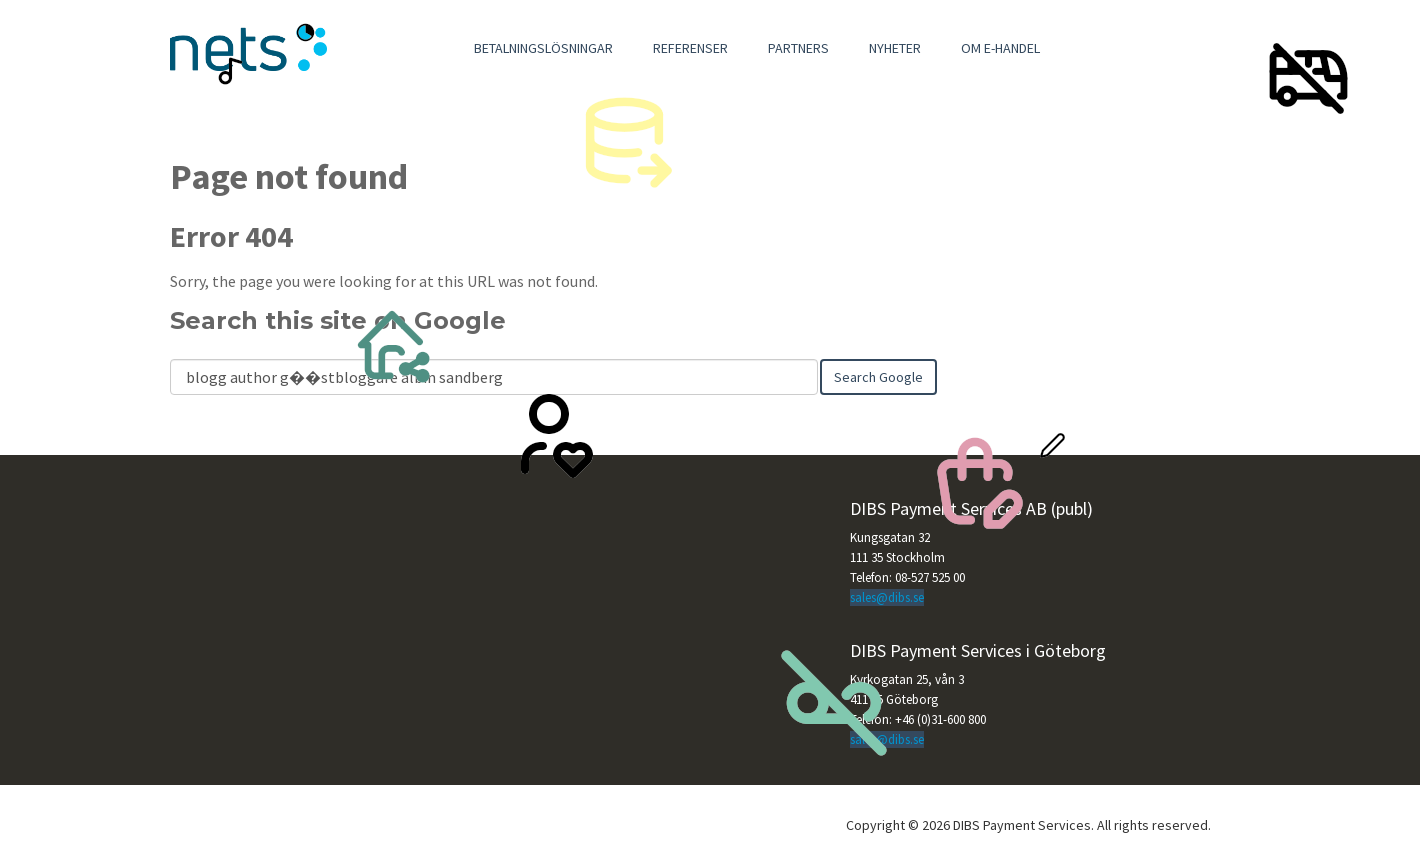 This screenshot has width=1420, height=847. Describe the element at coordinates (1052, 445) in the screenshot. I see `edit content or text` at that location.